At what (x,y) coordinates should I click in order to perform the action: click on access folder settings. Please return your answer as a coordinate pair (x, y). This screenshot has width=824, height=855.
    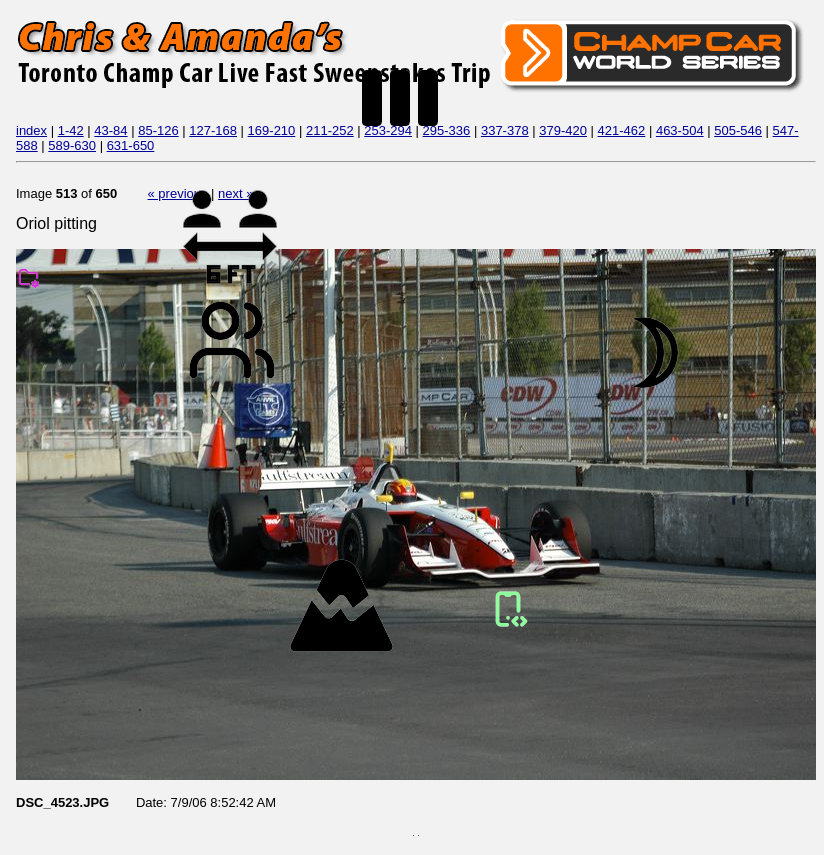
    Looking at the image, I should click on (28, 277).